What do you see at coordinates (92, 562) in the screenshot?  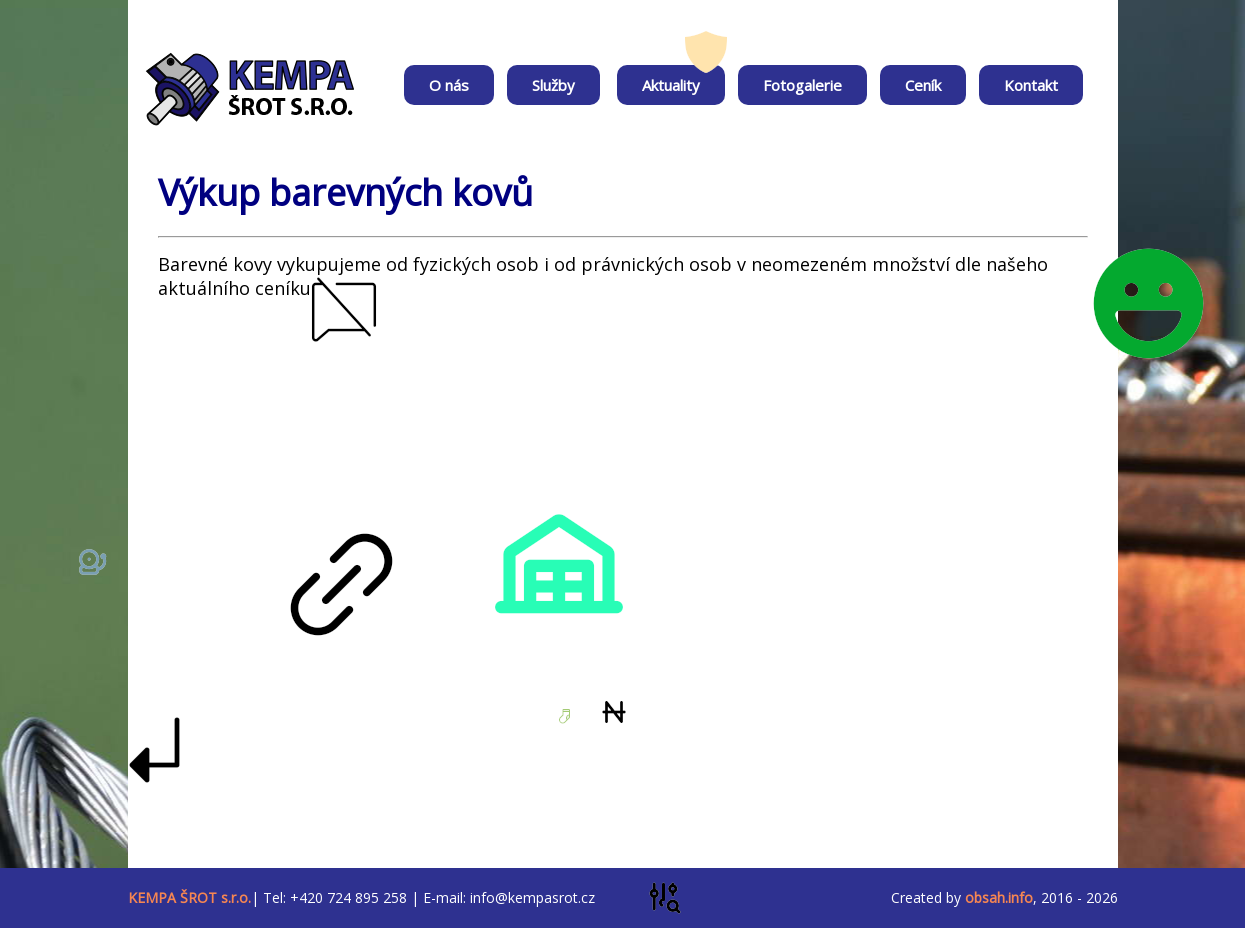 I see `school bell or class alarm notification` at bounding box center [92, 562].